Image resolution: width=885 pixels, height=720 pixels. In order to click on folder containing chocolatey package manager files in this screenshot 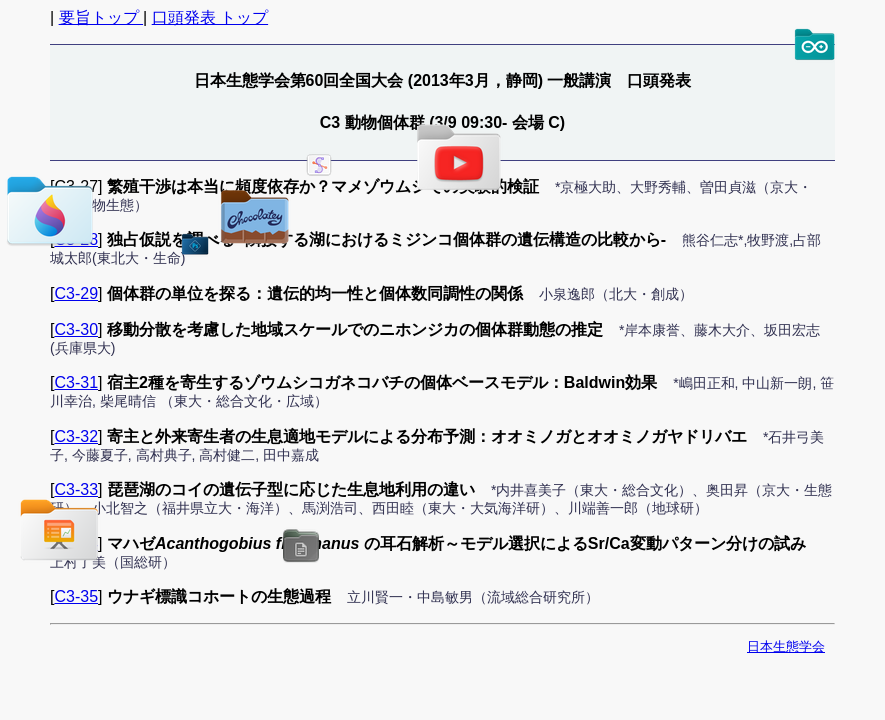, I will do `click(254, 218)`.